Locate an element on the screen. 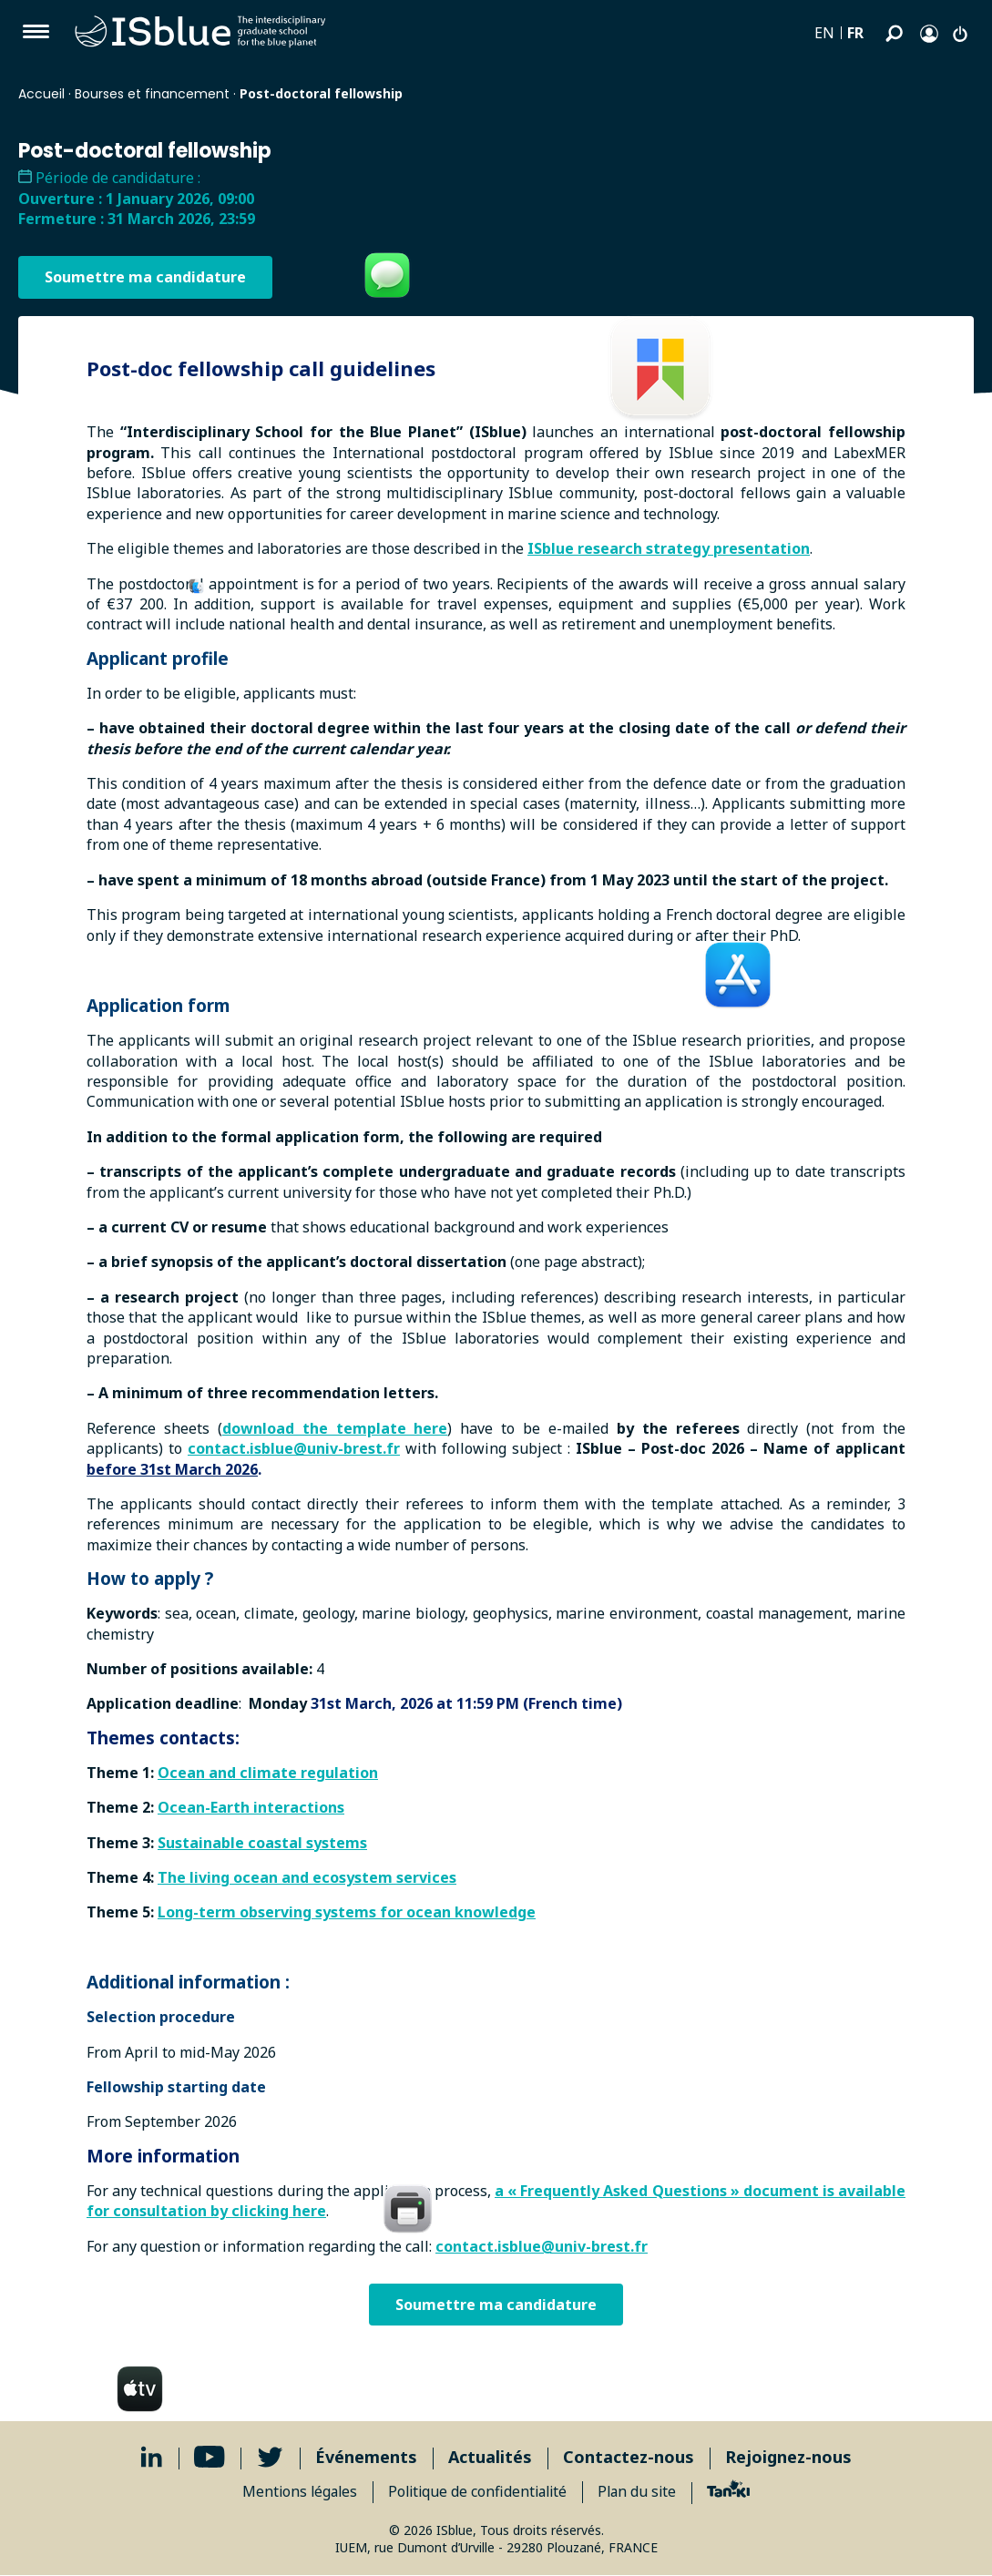  open the App Store to browse and download apps is located at coordinates (738, 975).